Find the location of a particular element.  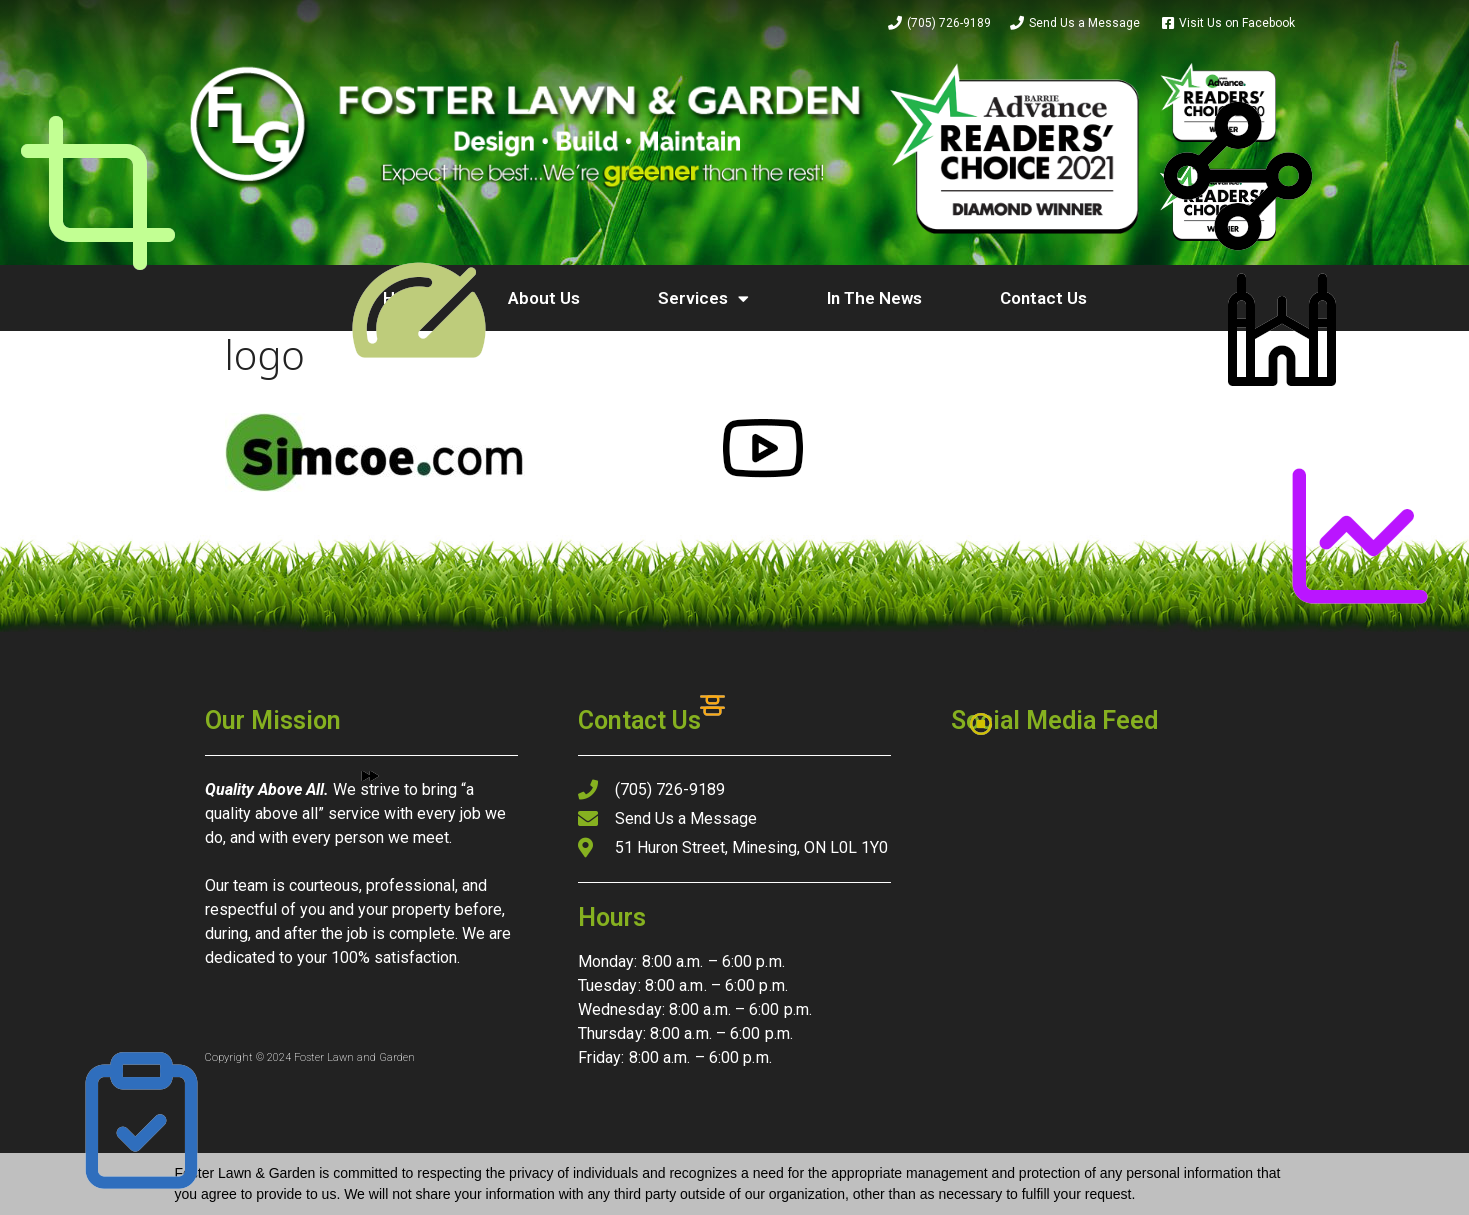

crop an image or photo is located at coordinates (98, 193).